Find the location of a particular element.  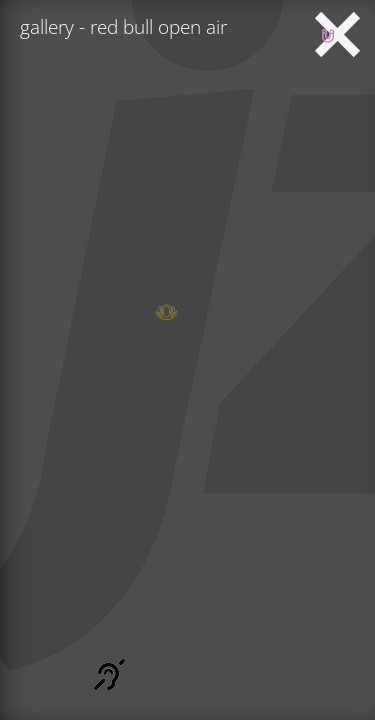

indicates deaf or hard of hearing accessibility option is located at coordinates (109, 674).